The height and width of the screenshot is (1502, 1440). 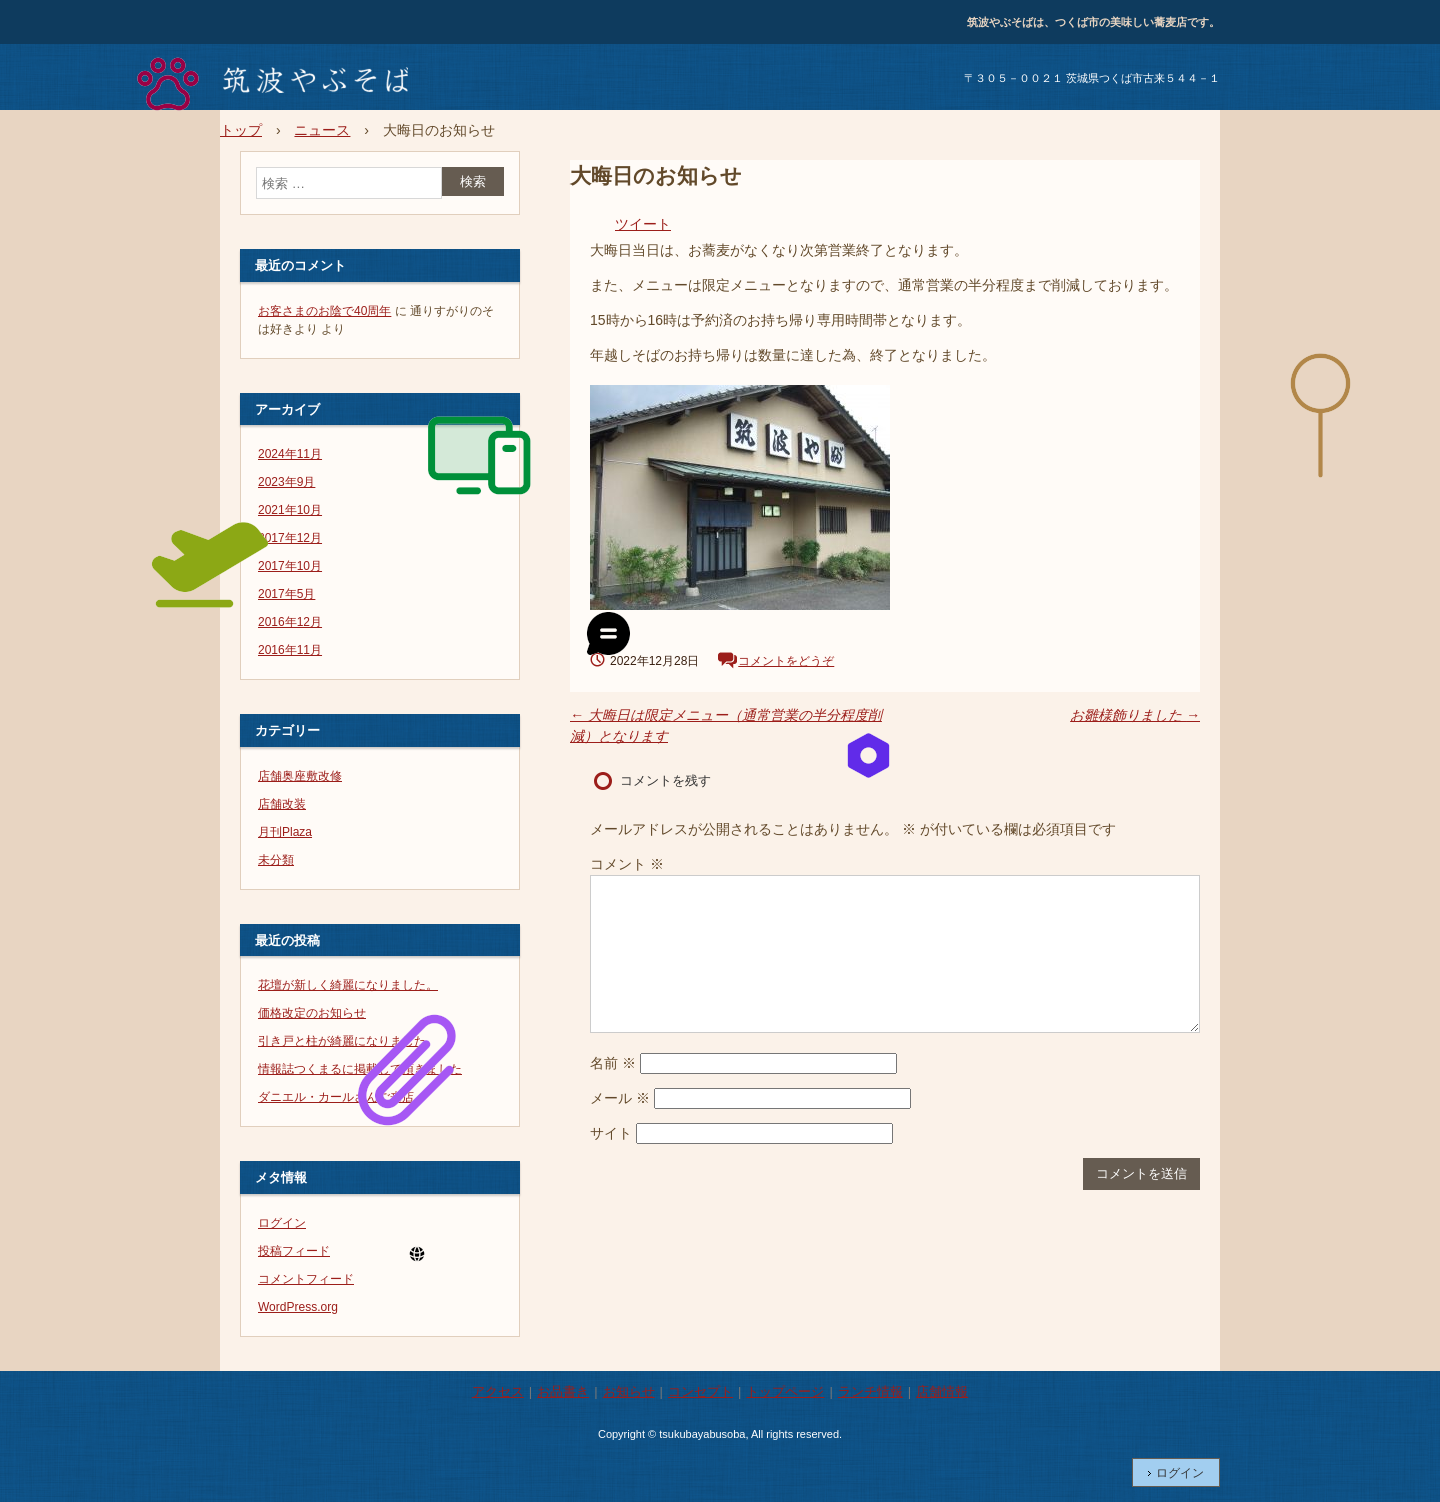 I want to click on mark a location on a map, so click(x=1320, y=415).